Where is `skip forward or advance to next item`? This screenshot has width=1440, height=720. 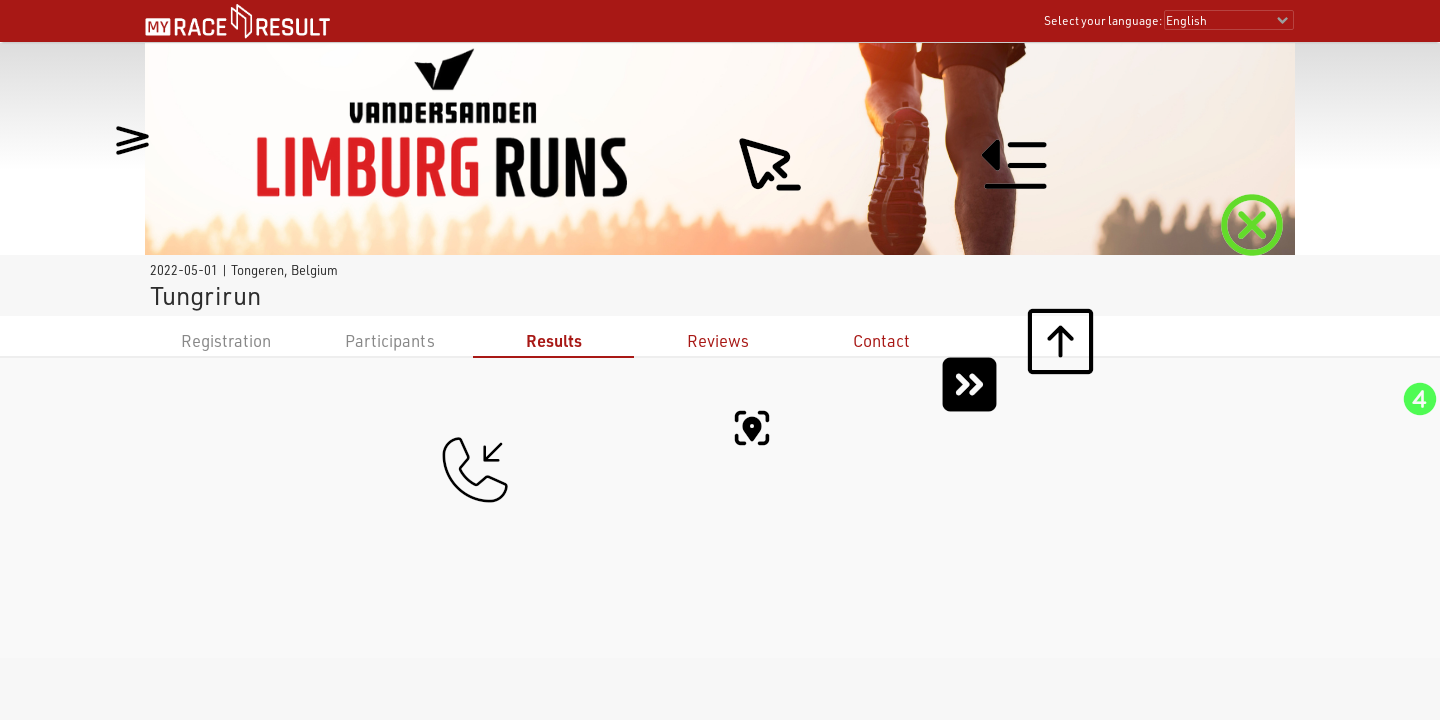
skip forward or advance to next item is located at coordinates (969, 384).